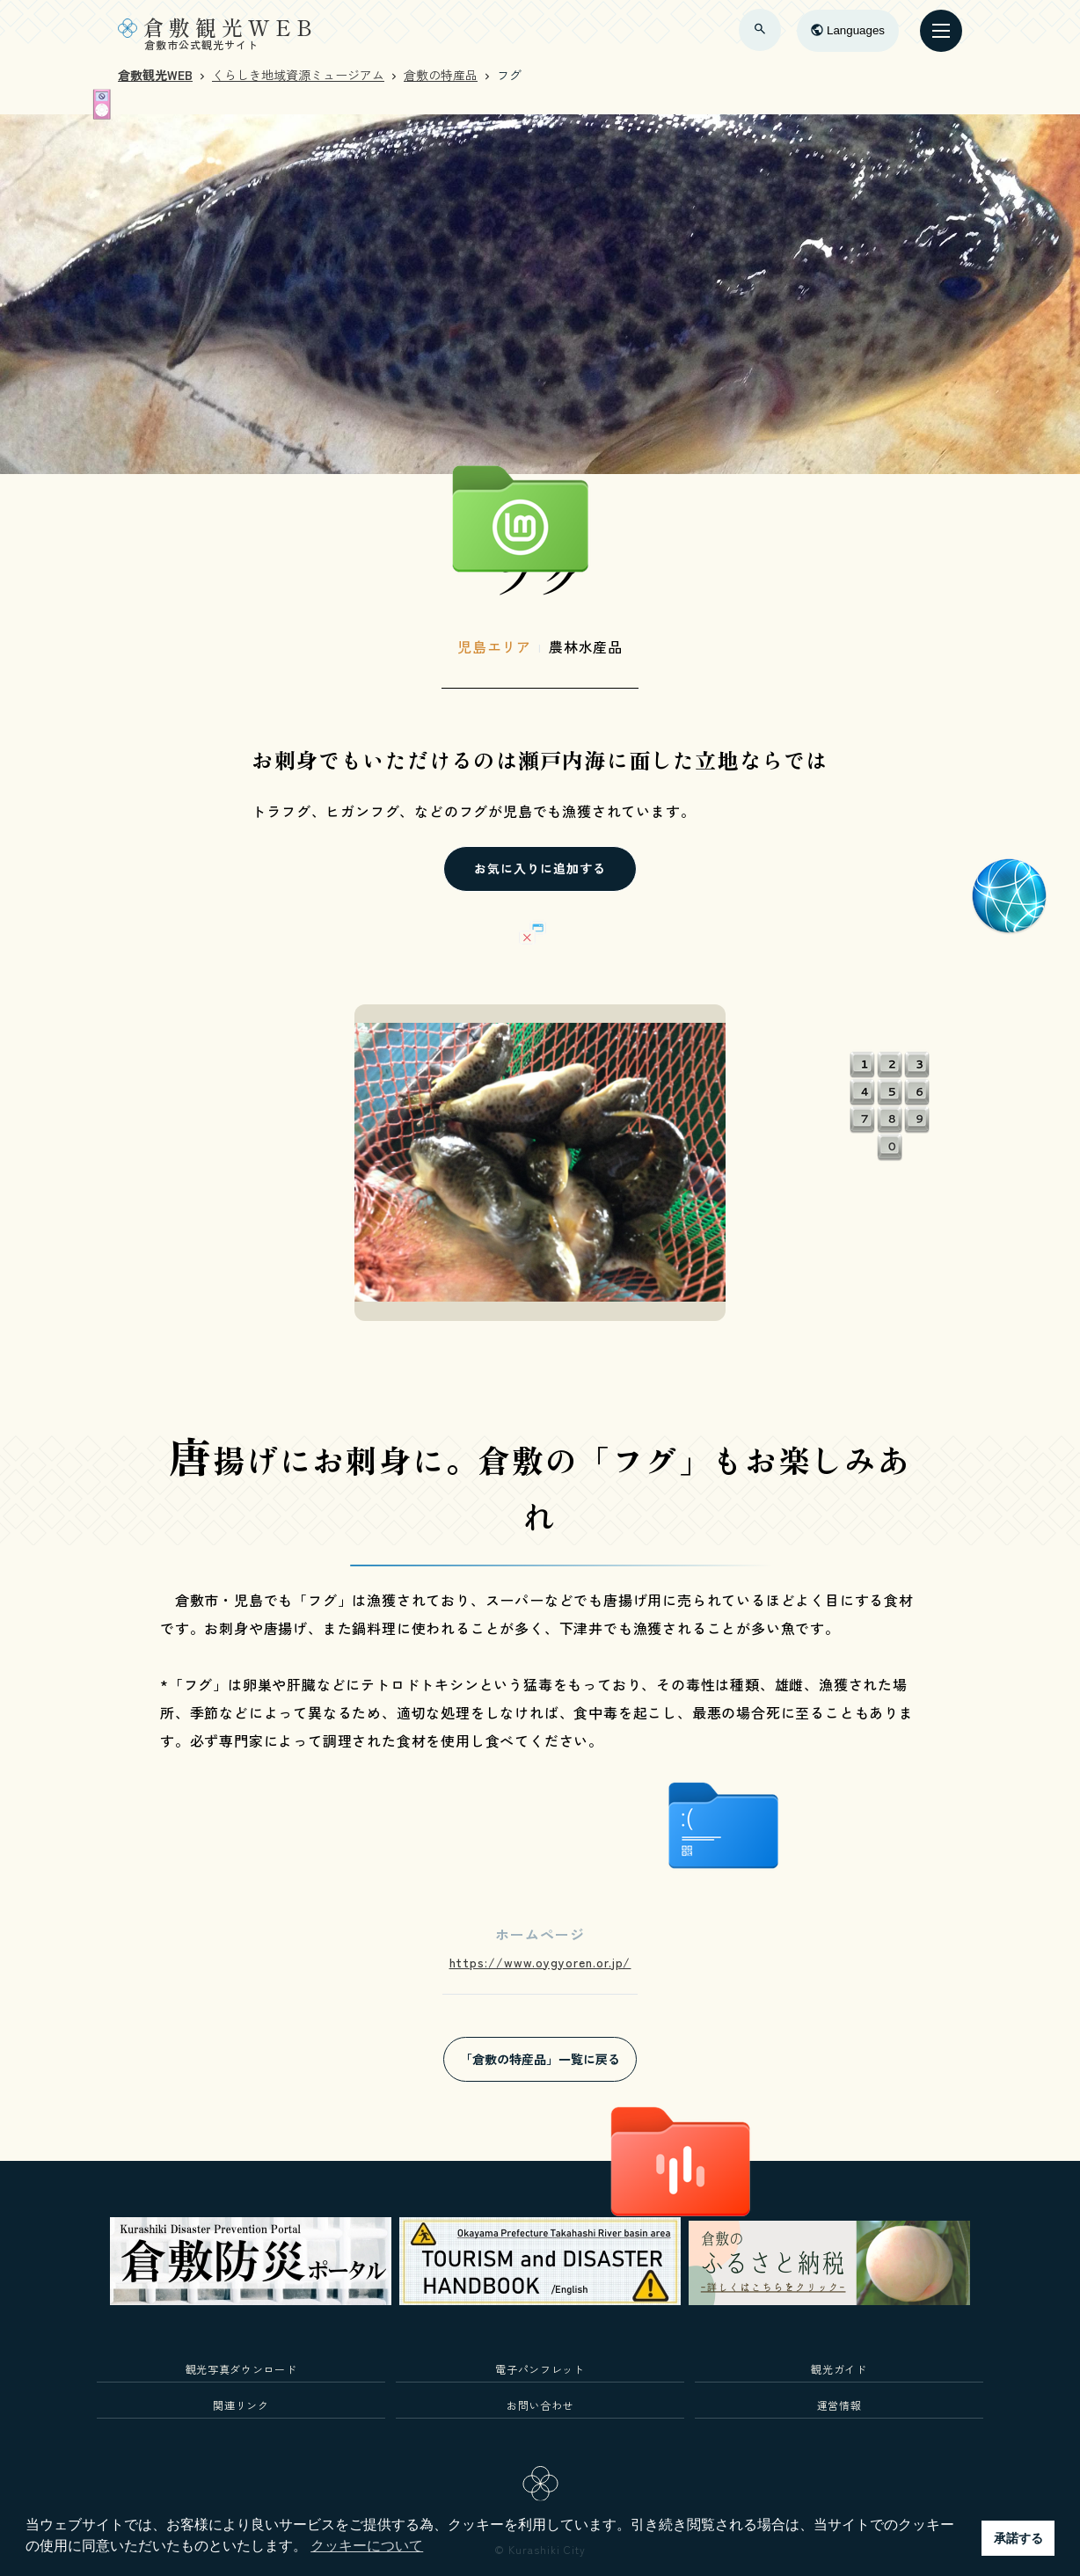 The image size is (1080, 2576). What do you see at coordinates (532, 932) in the screenshot?
I see `disconnect or shut down external display` at bounding box center [532, 932].